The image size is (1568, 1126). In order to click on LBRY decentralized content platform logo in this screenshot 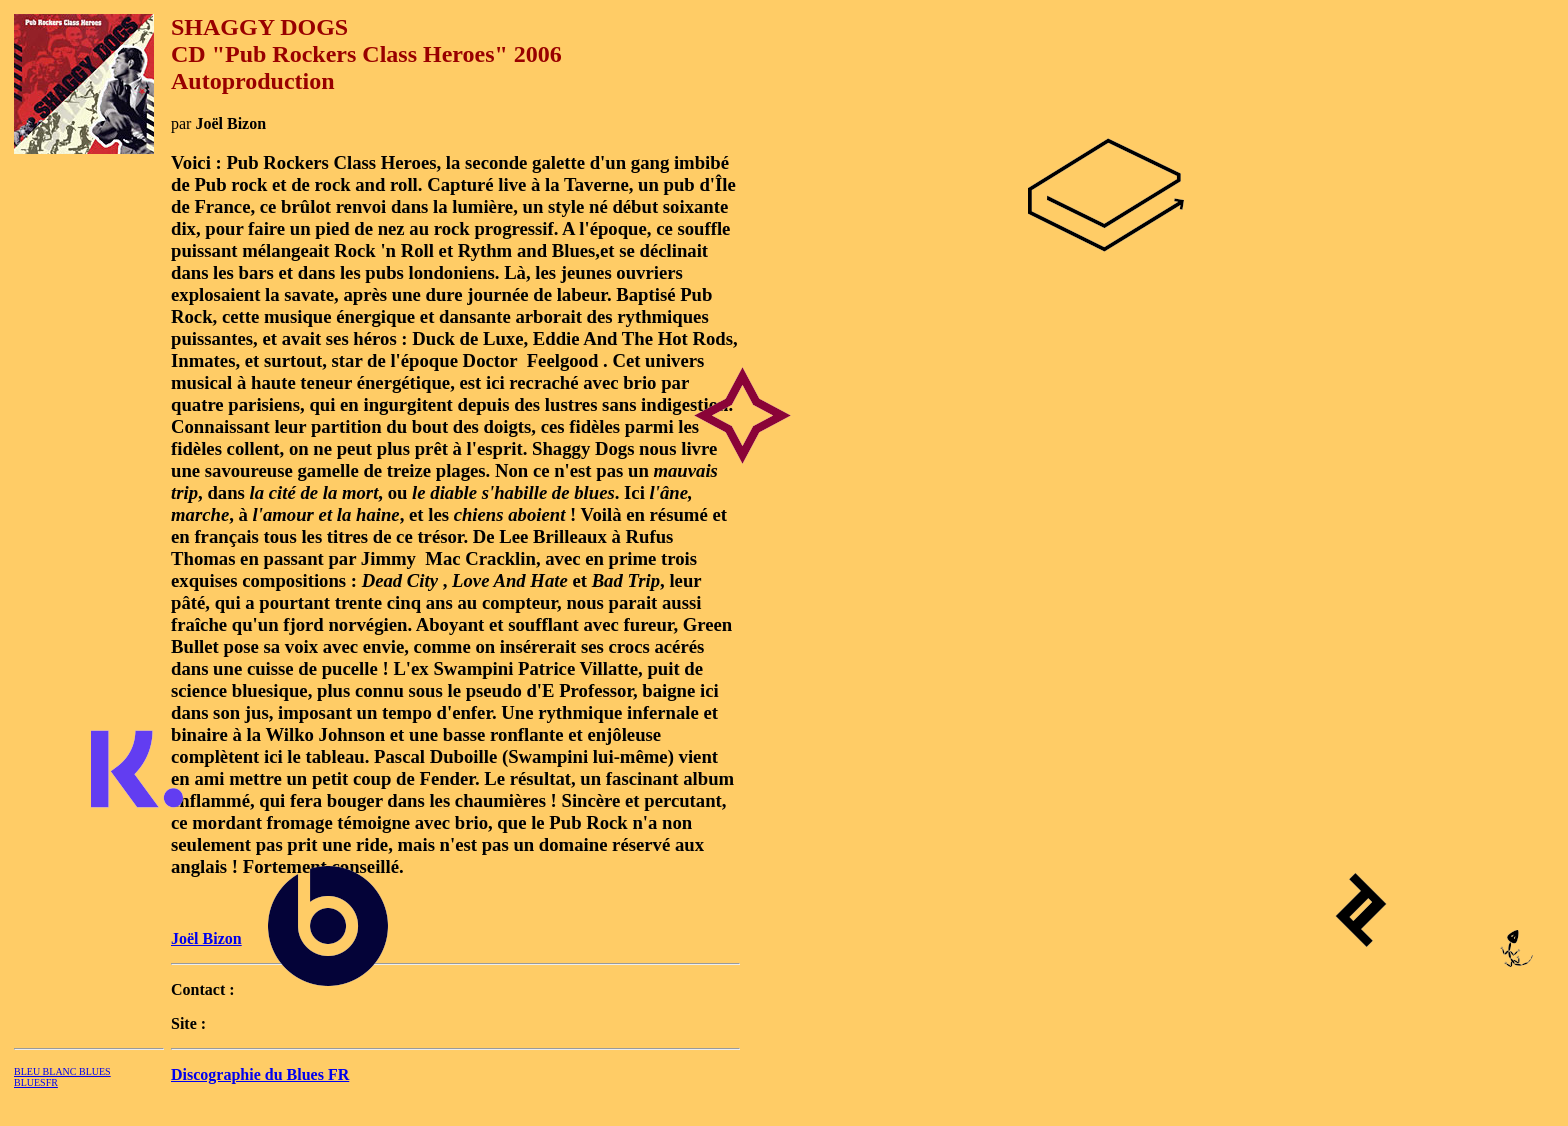, I will do `click(1106, 195)`.